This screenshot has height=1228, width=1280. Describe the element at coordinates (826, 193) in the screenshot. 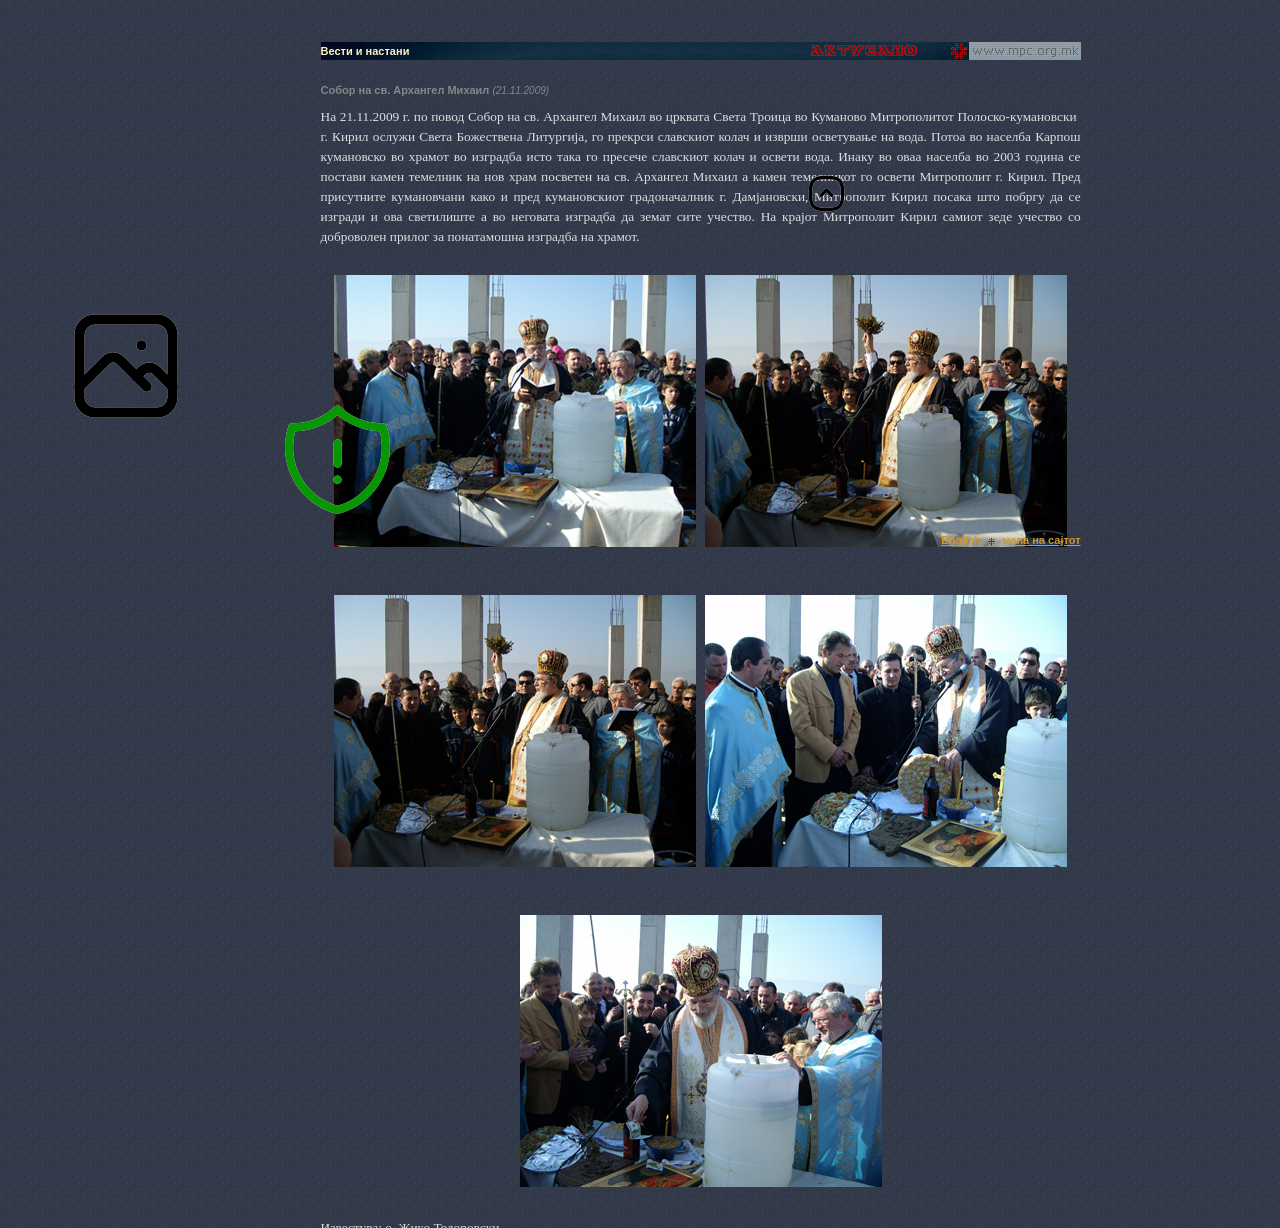

I see `expand content or show more options` at that location.